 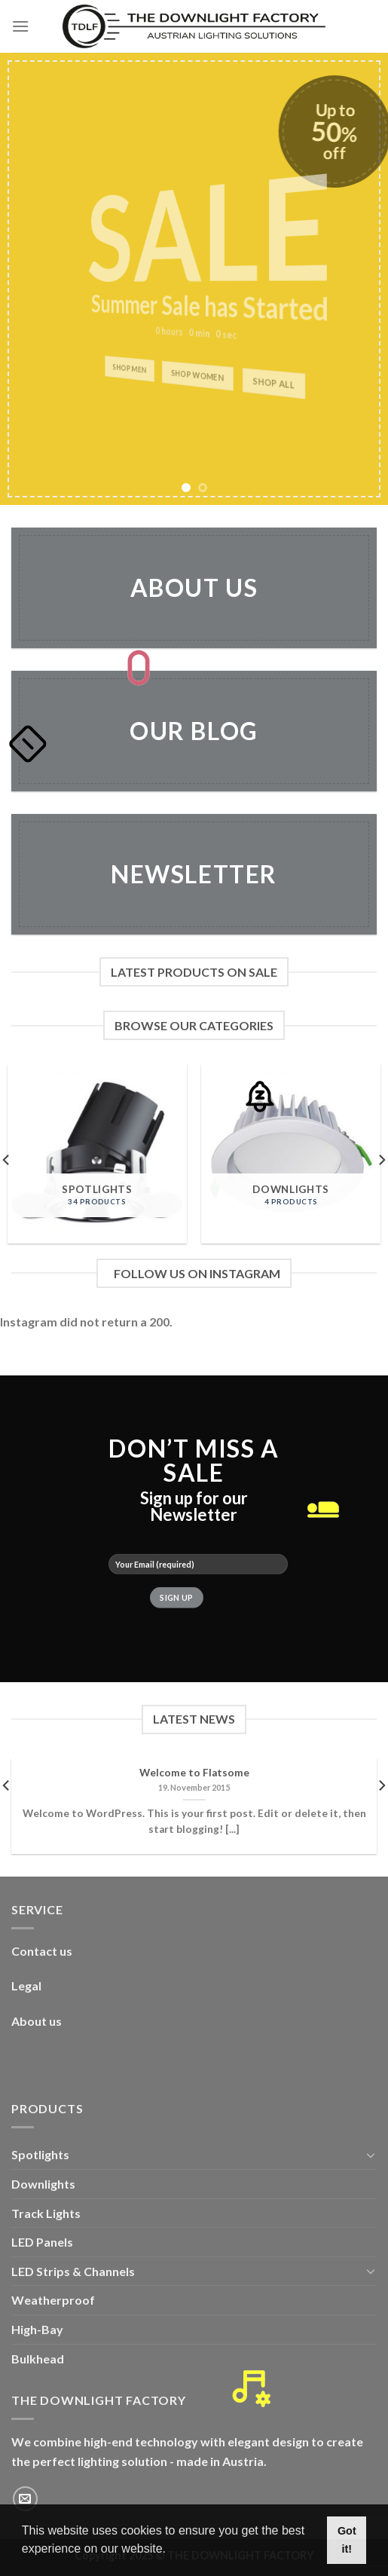 What do you see at coordinates (260, 1097) in the screenshot?
I see `snooze notifications` at bounding box center [260, 1097].